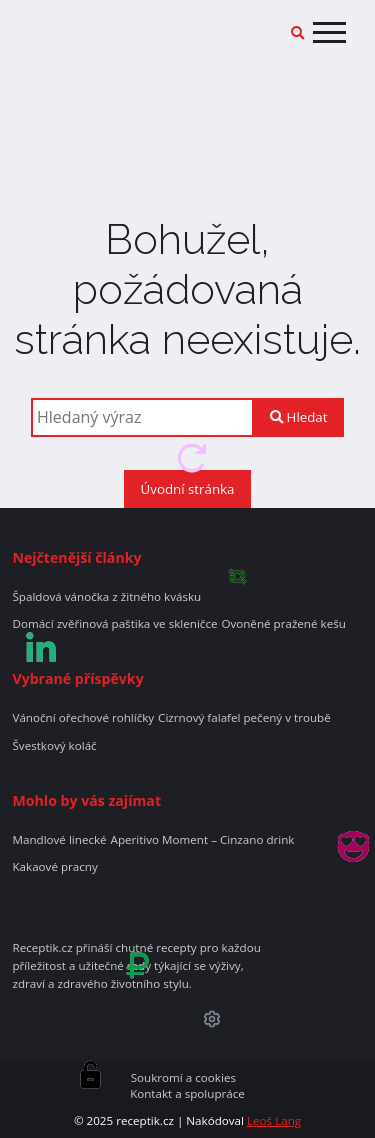 The height and width of the screenshot is (1138, 375). What do you see at coordinates (237, 576) in the screenshot?
I see `transfer money between accounts` at bounding box center [237, 576].